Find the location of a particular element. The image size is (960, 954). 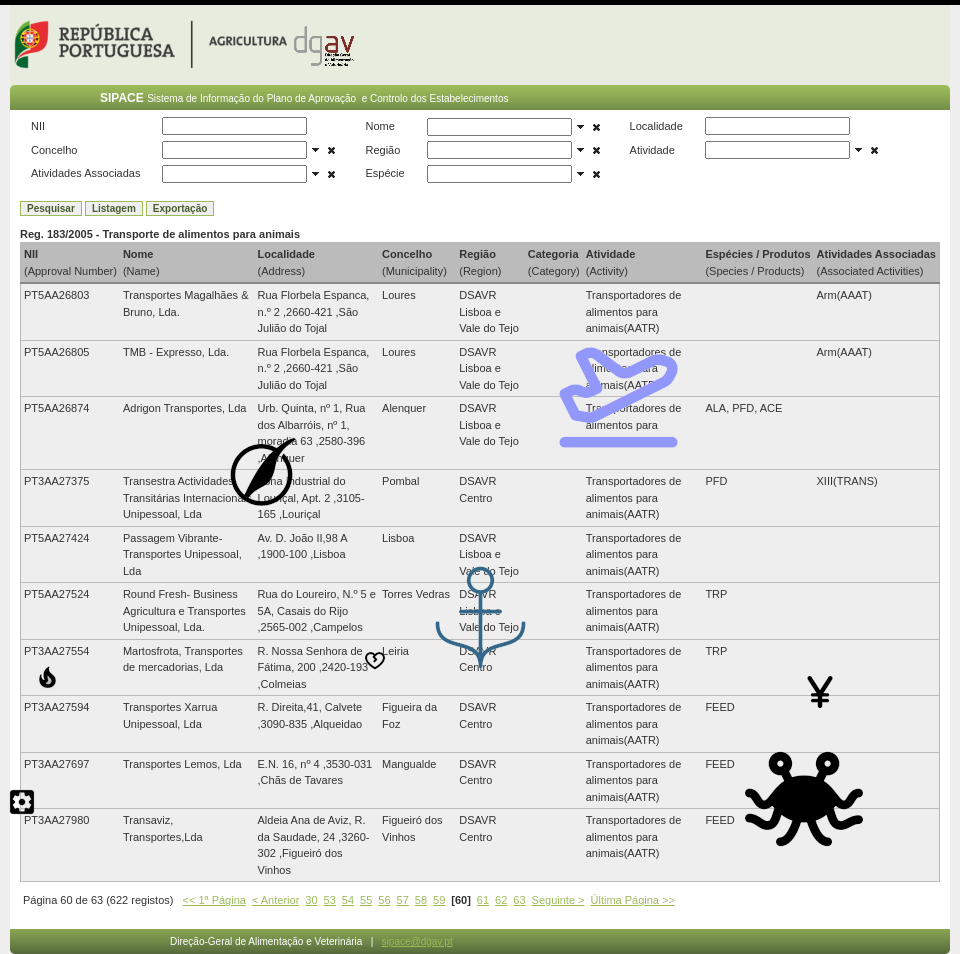

pied piper company logo is located at coordinates (261, 472).